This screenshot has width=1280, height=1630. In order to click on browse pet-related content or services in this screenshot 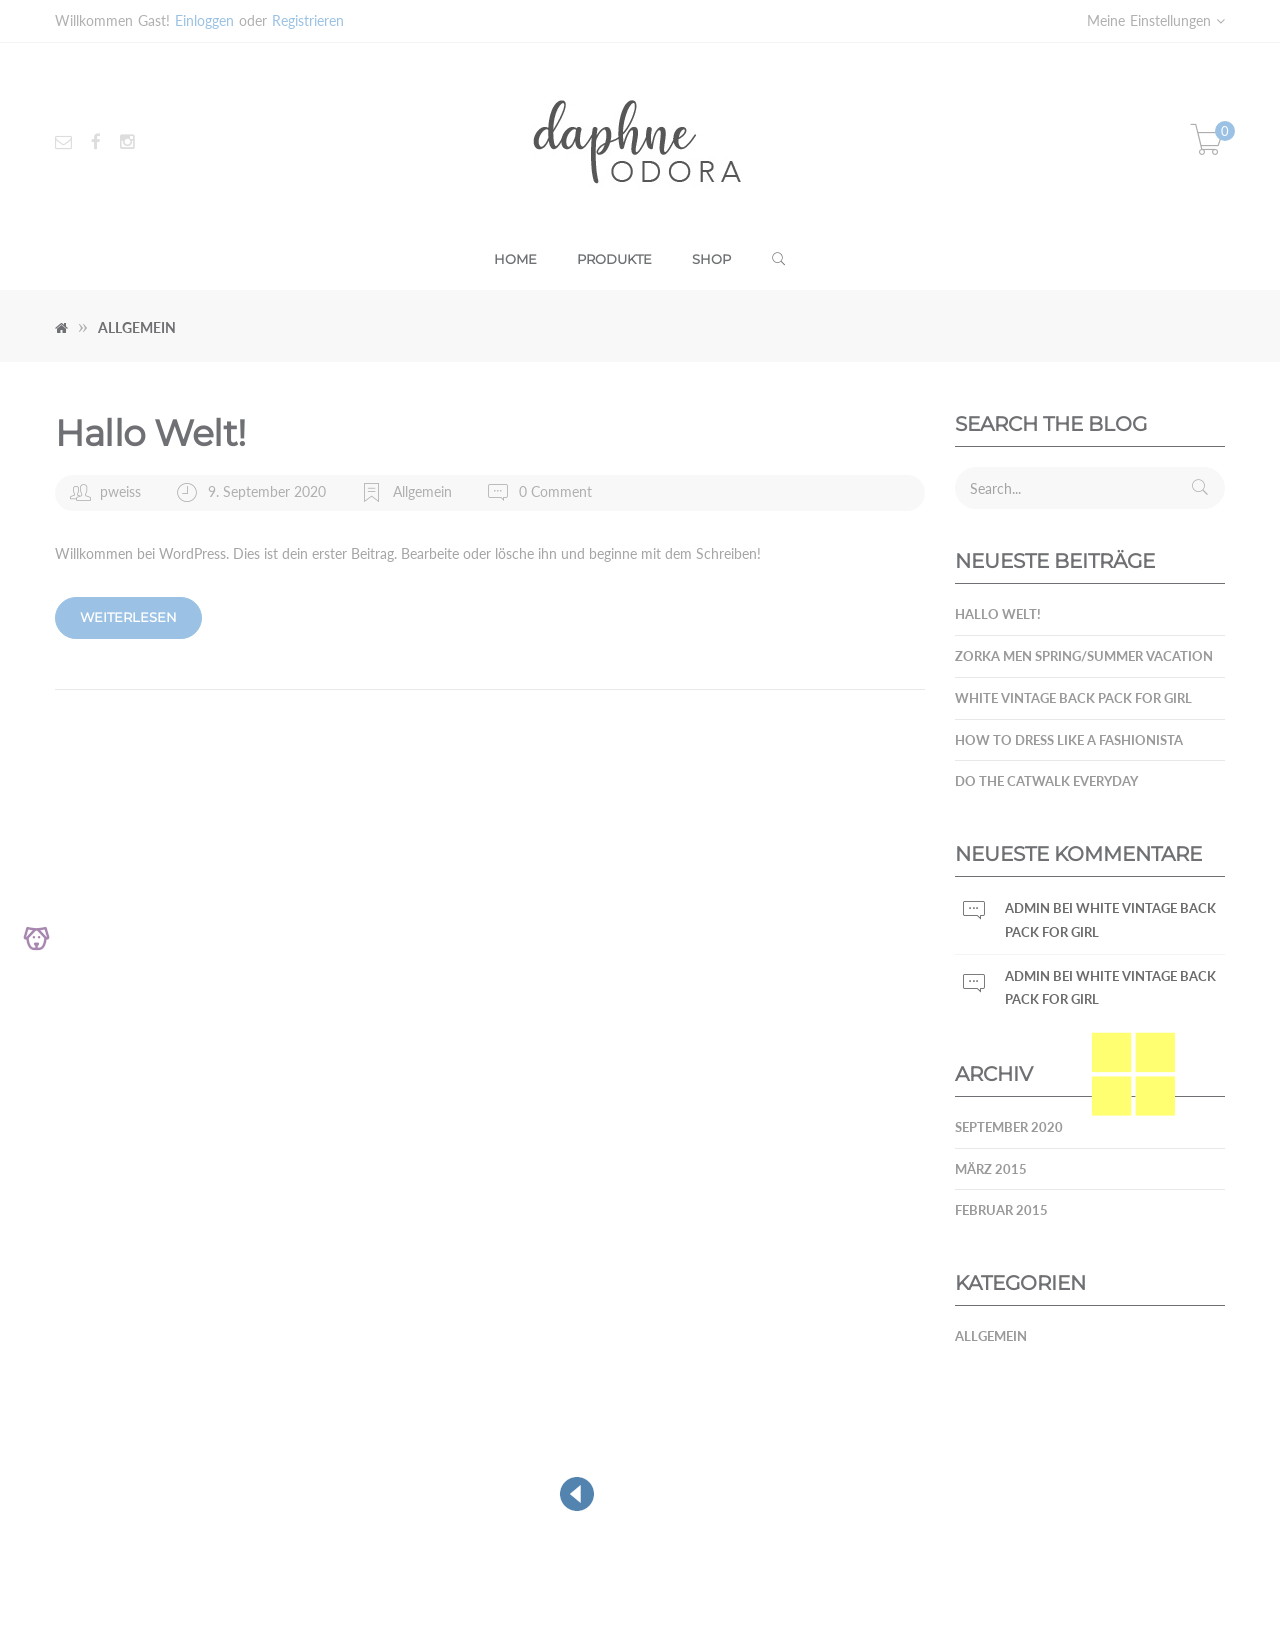, I will do `click(36, 938)`.